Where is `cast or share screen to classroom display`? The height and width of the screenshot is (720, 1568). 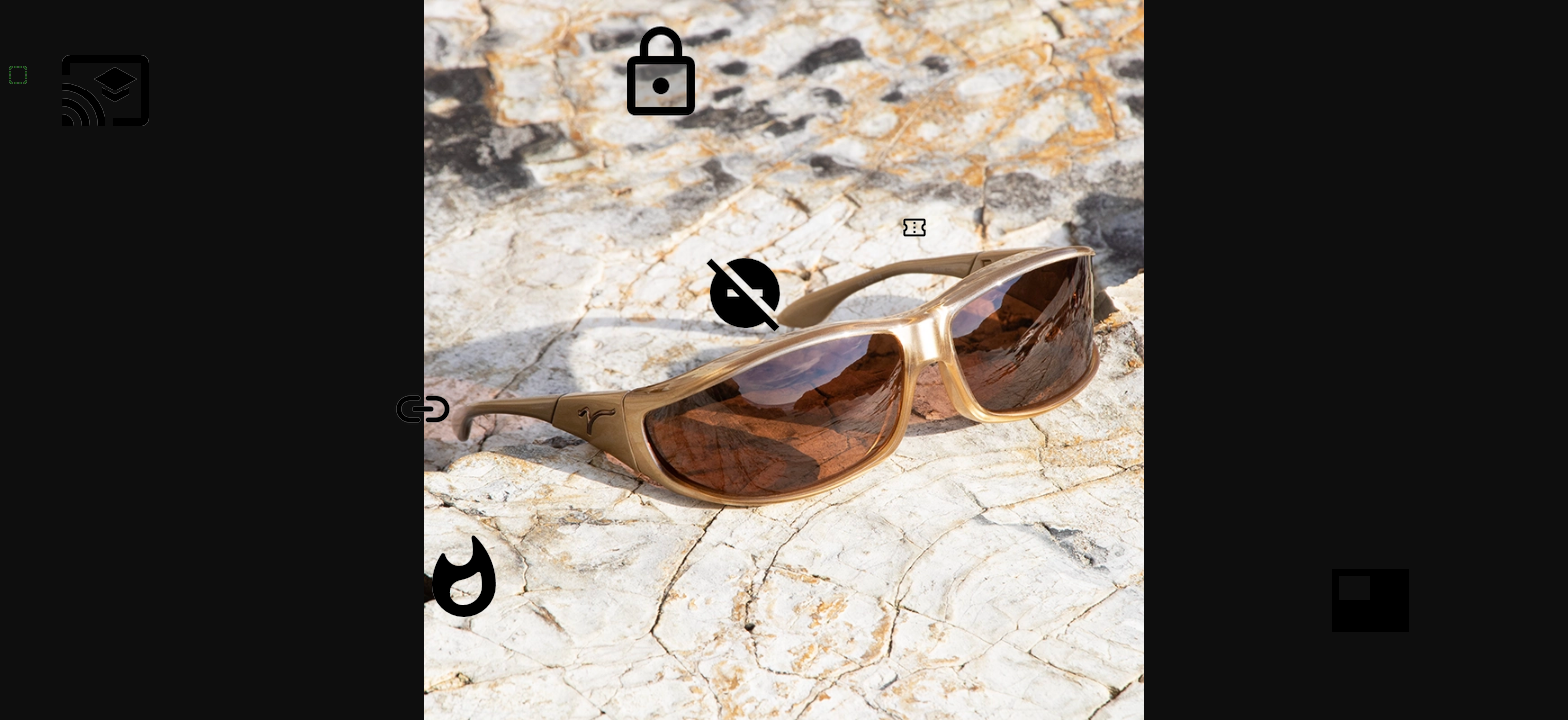 cast or share screen to classroom display is located at coordinates (105, 90).